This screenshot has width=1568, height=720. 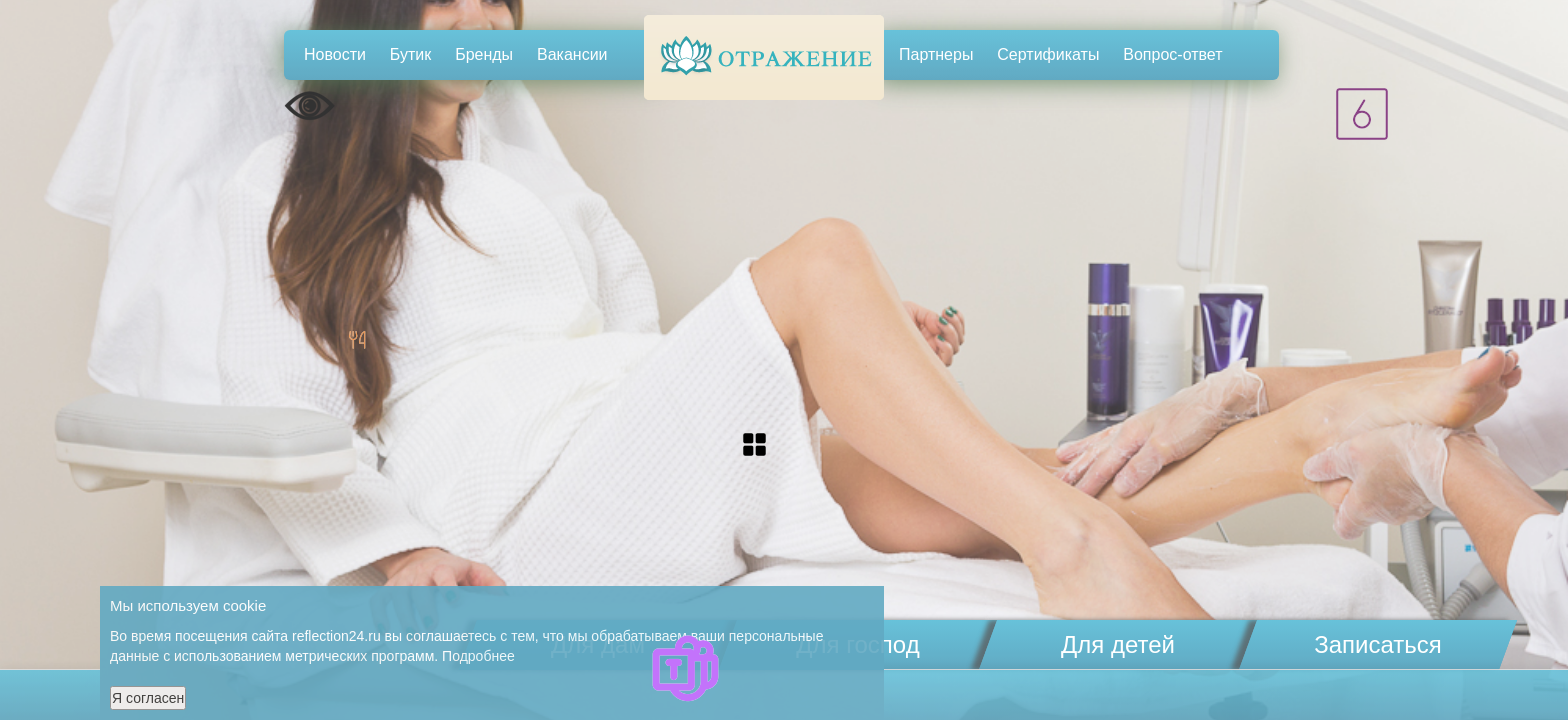 What do you see at coordinates (754, 444) in the screenshot?
I see `open app grid or launcher` at bounding box center [754, 444].